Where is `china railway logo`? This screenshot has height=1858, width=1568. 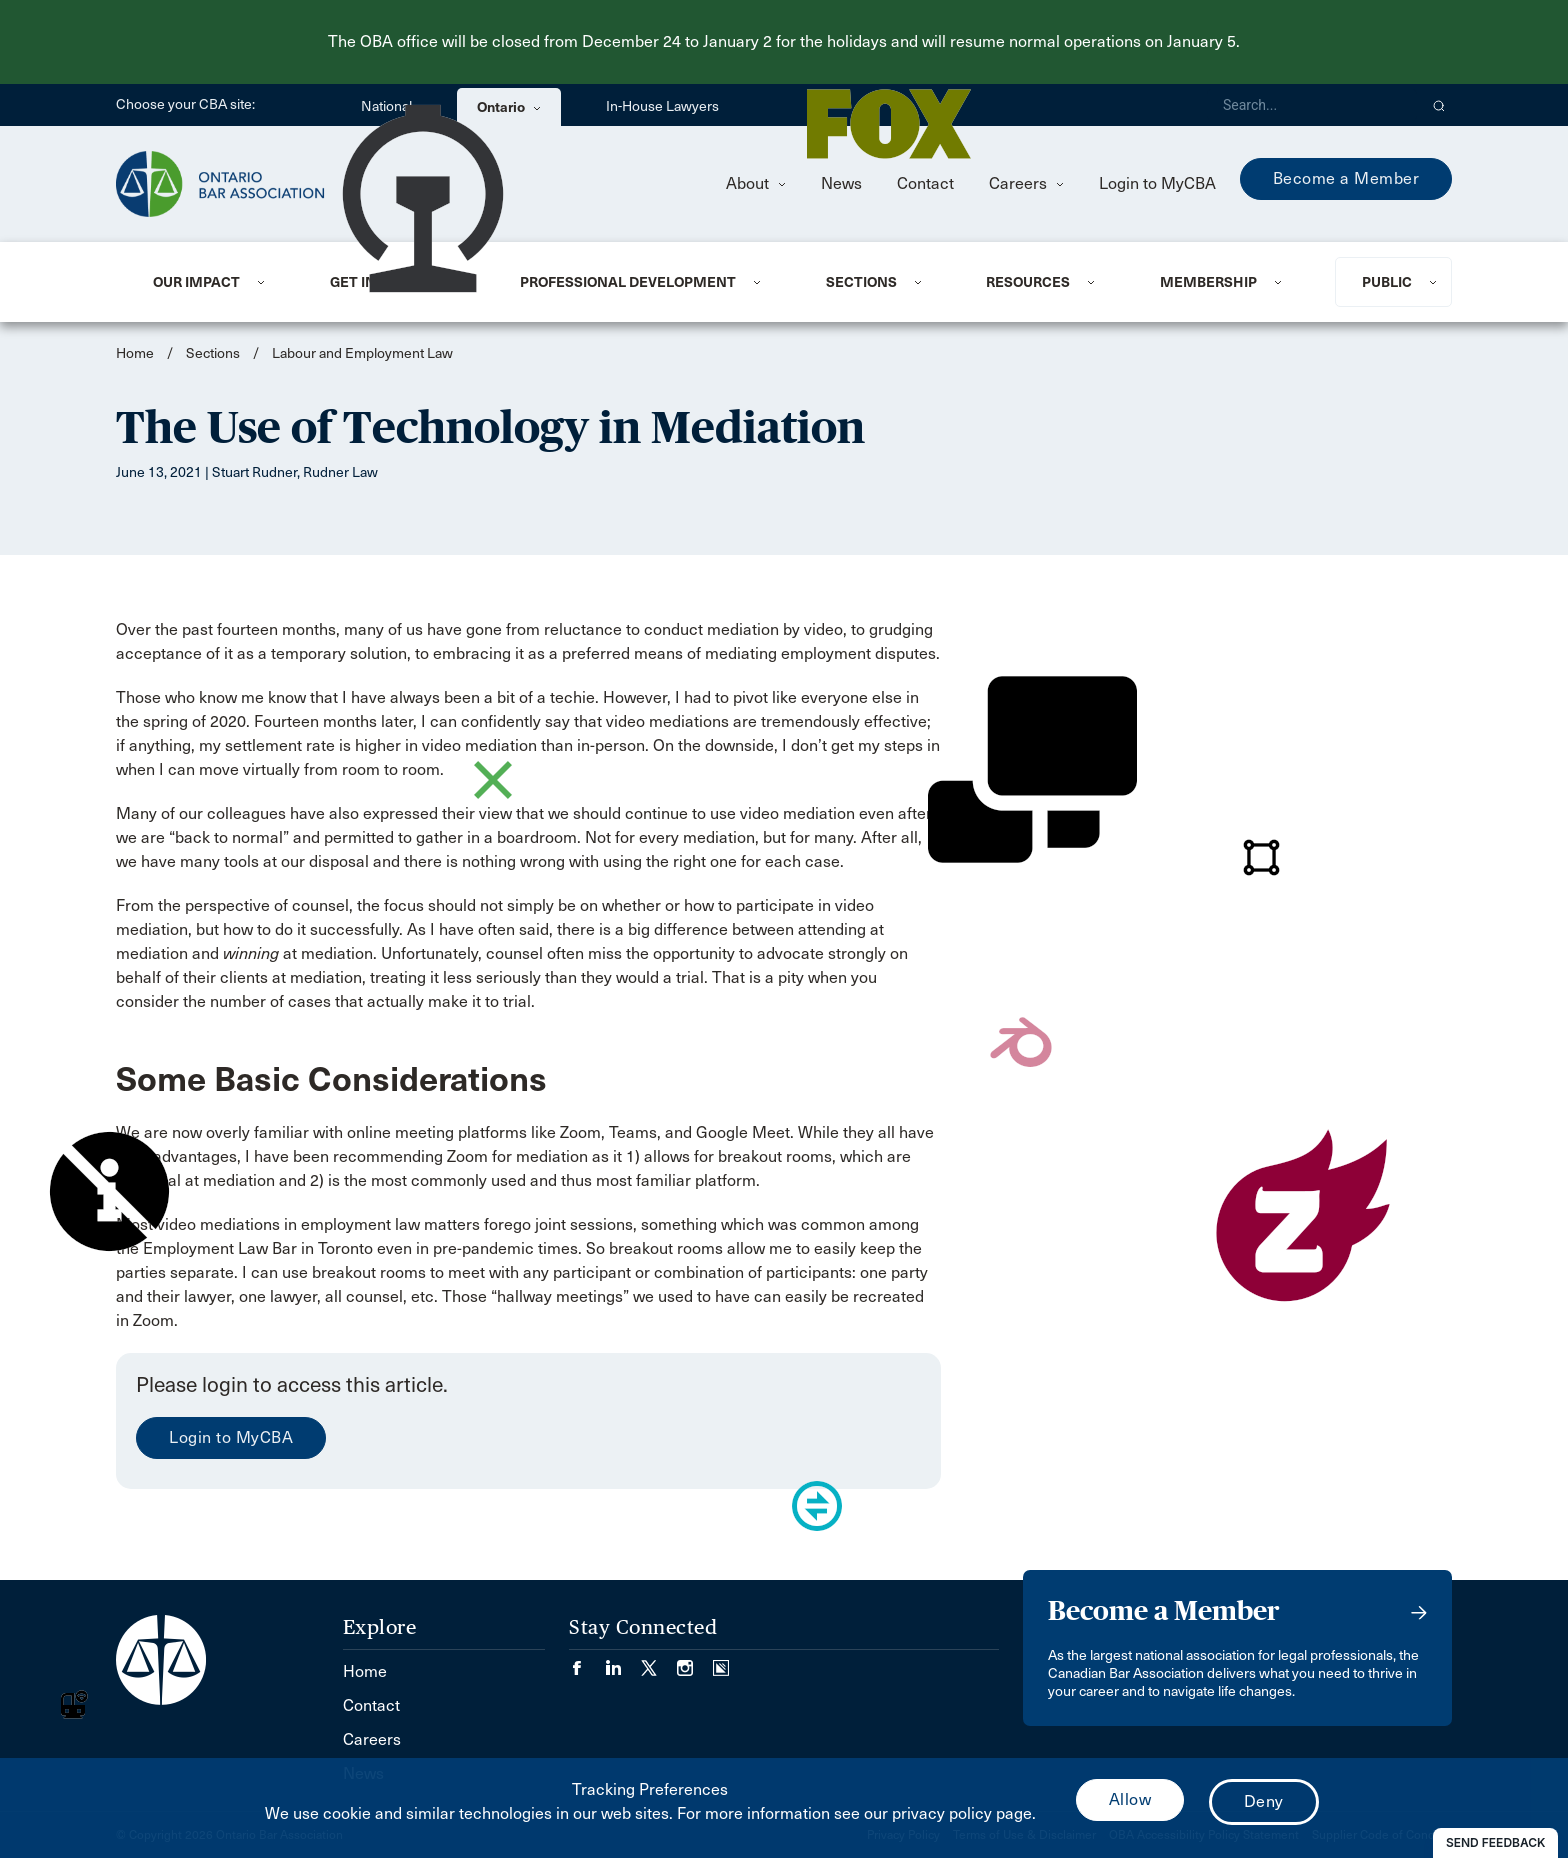
china railway logo is located at coordinates (423, 203).